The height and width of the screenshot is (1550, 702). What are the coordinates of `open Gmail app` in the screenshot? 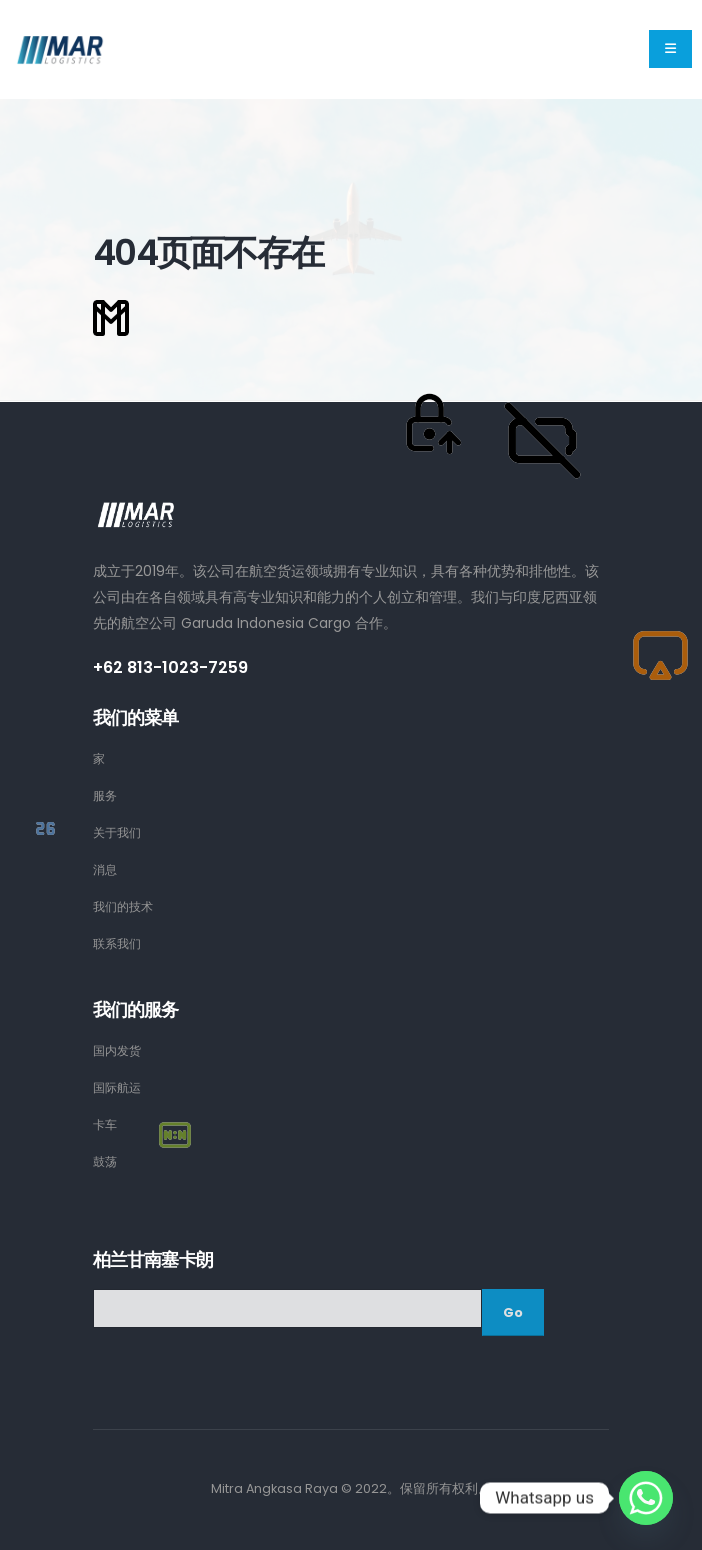 It's located at (111, 318).